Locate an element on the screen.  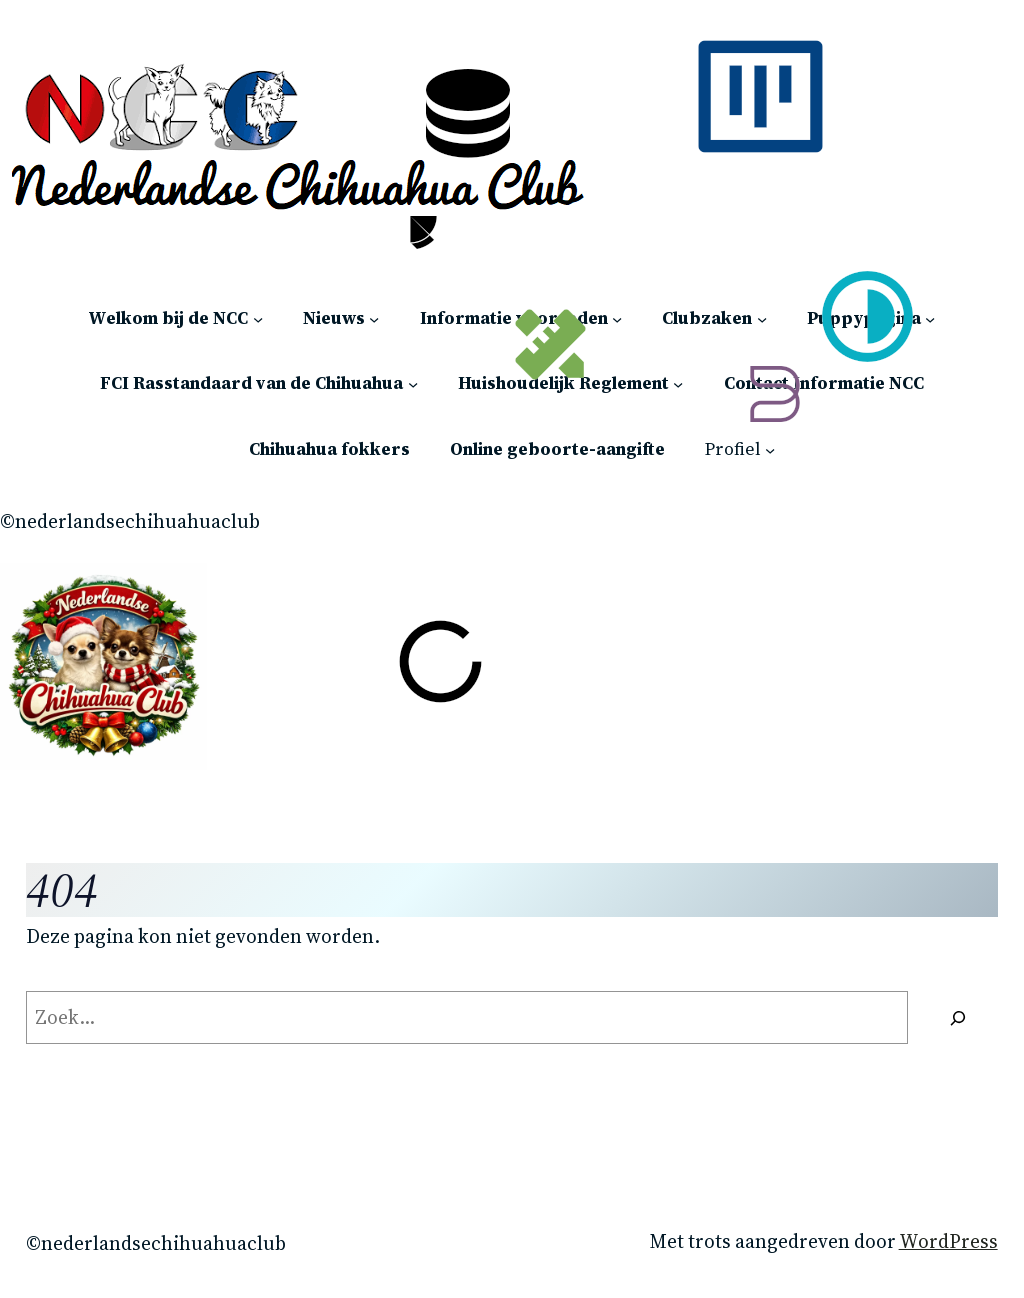
access database storage is located at coordinates (468, 111).